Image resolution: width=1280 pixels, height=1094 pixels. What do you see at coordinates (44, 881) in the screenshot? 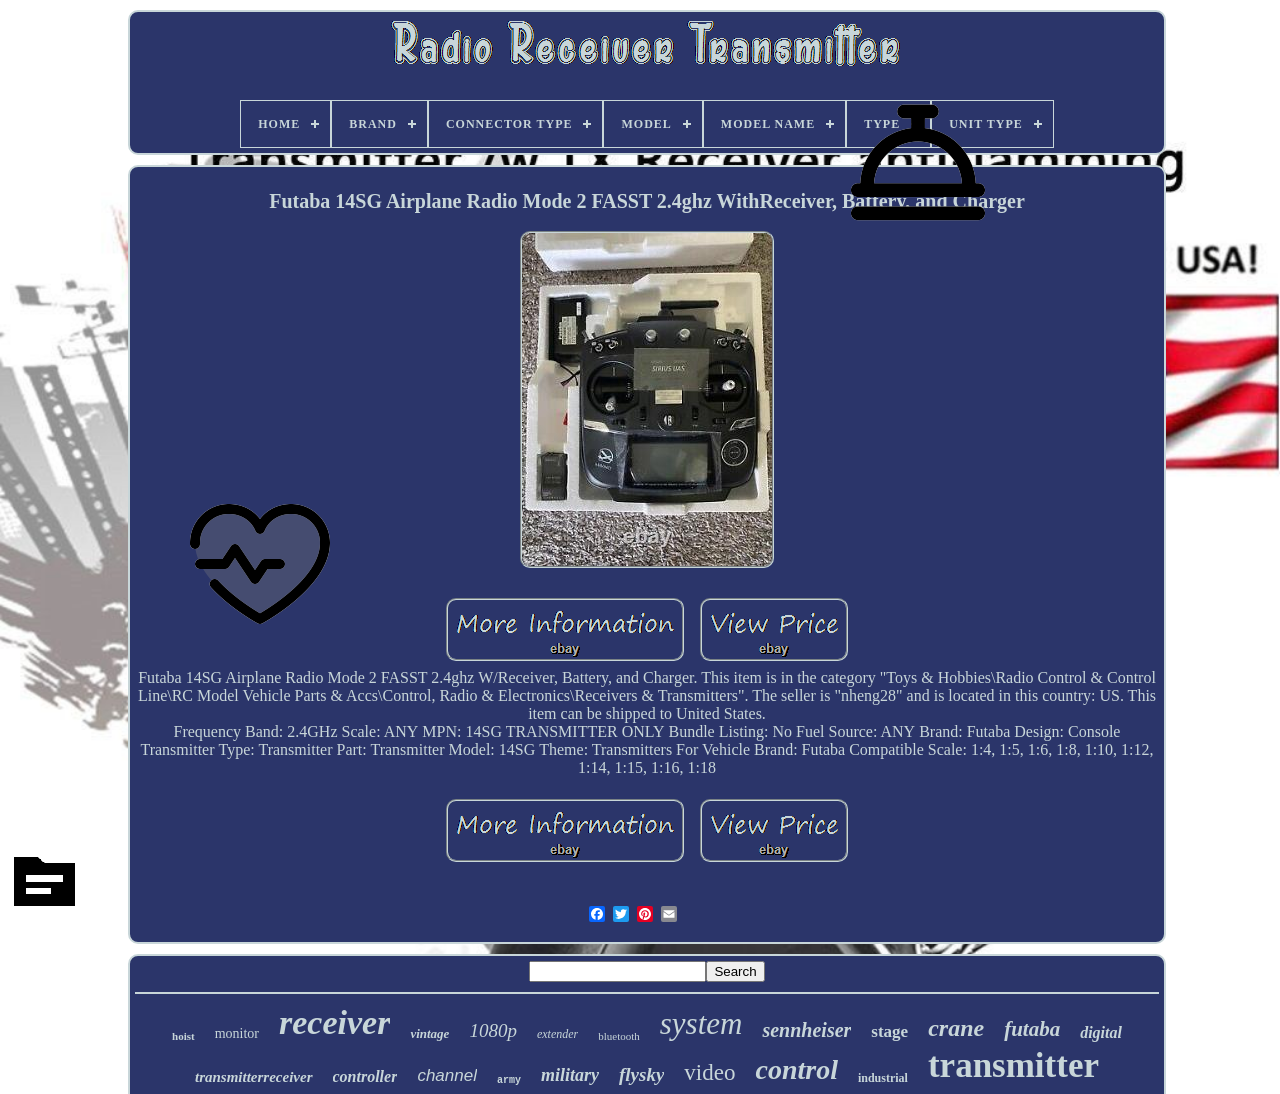
I see `view source files or documents` at bounding box center [44, 881].